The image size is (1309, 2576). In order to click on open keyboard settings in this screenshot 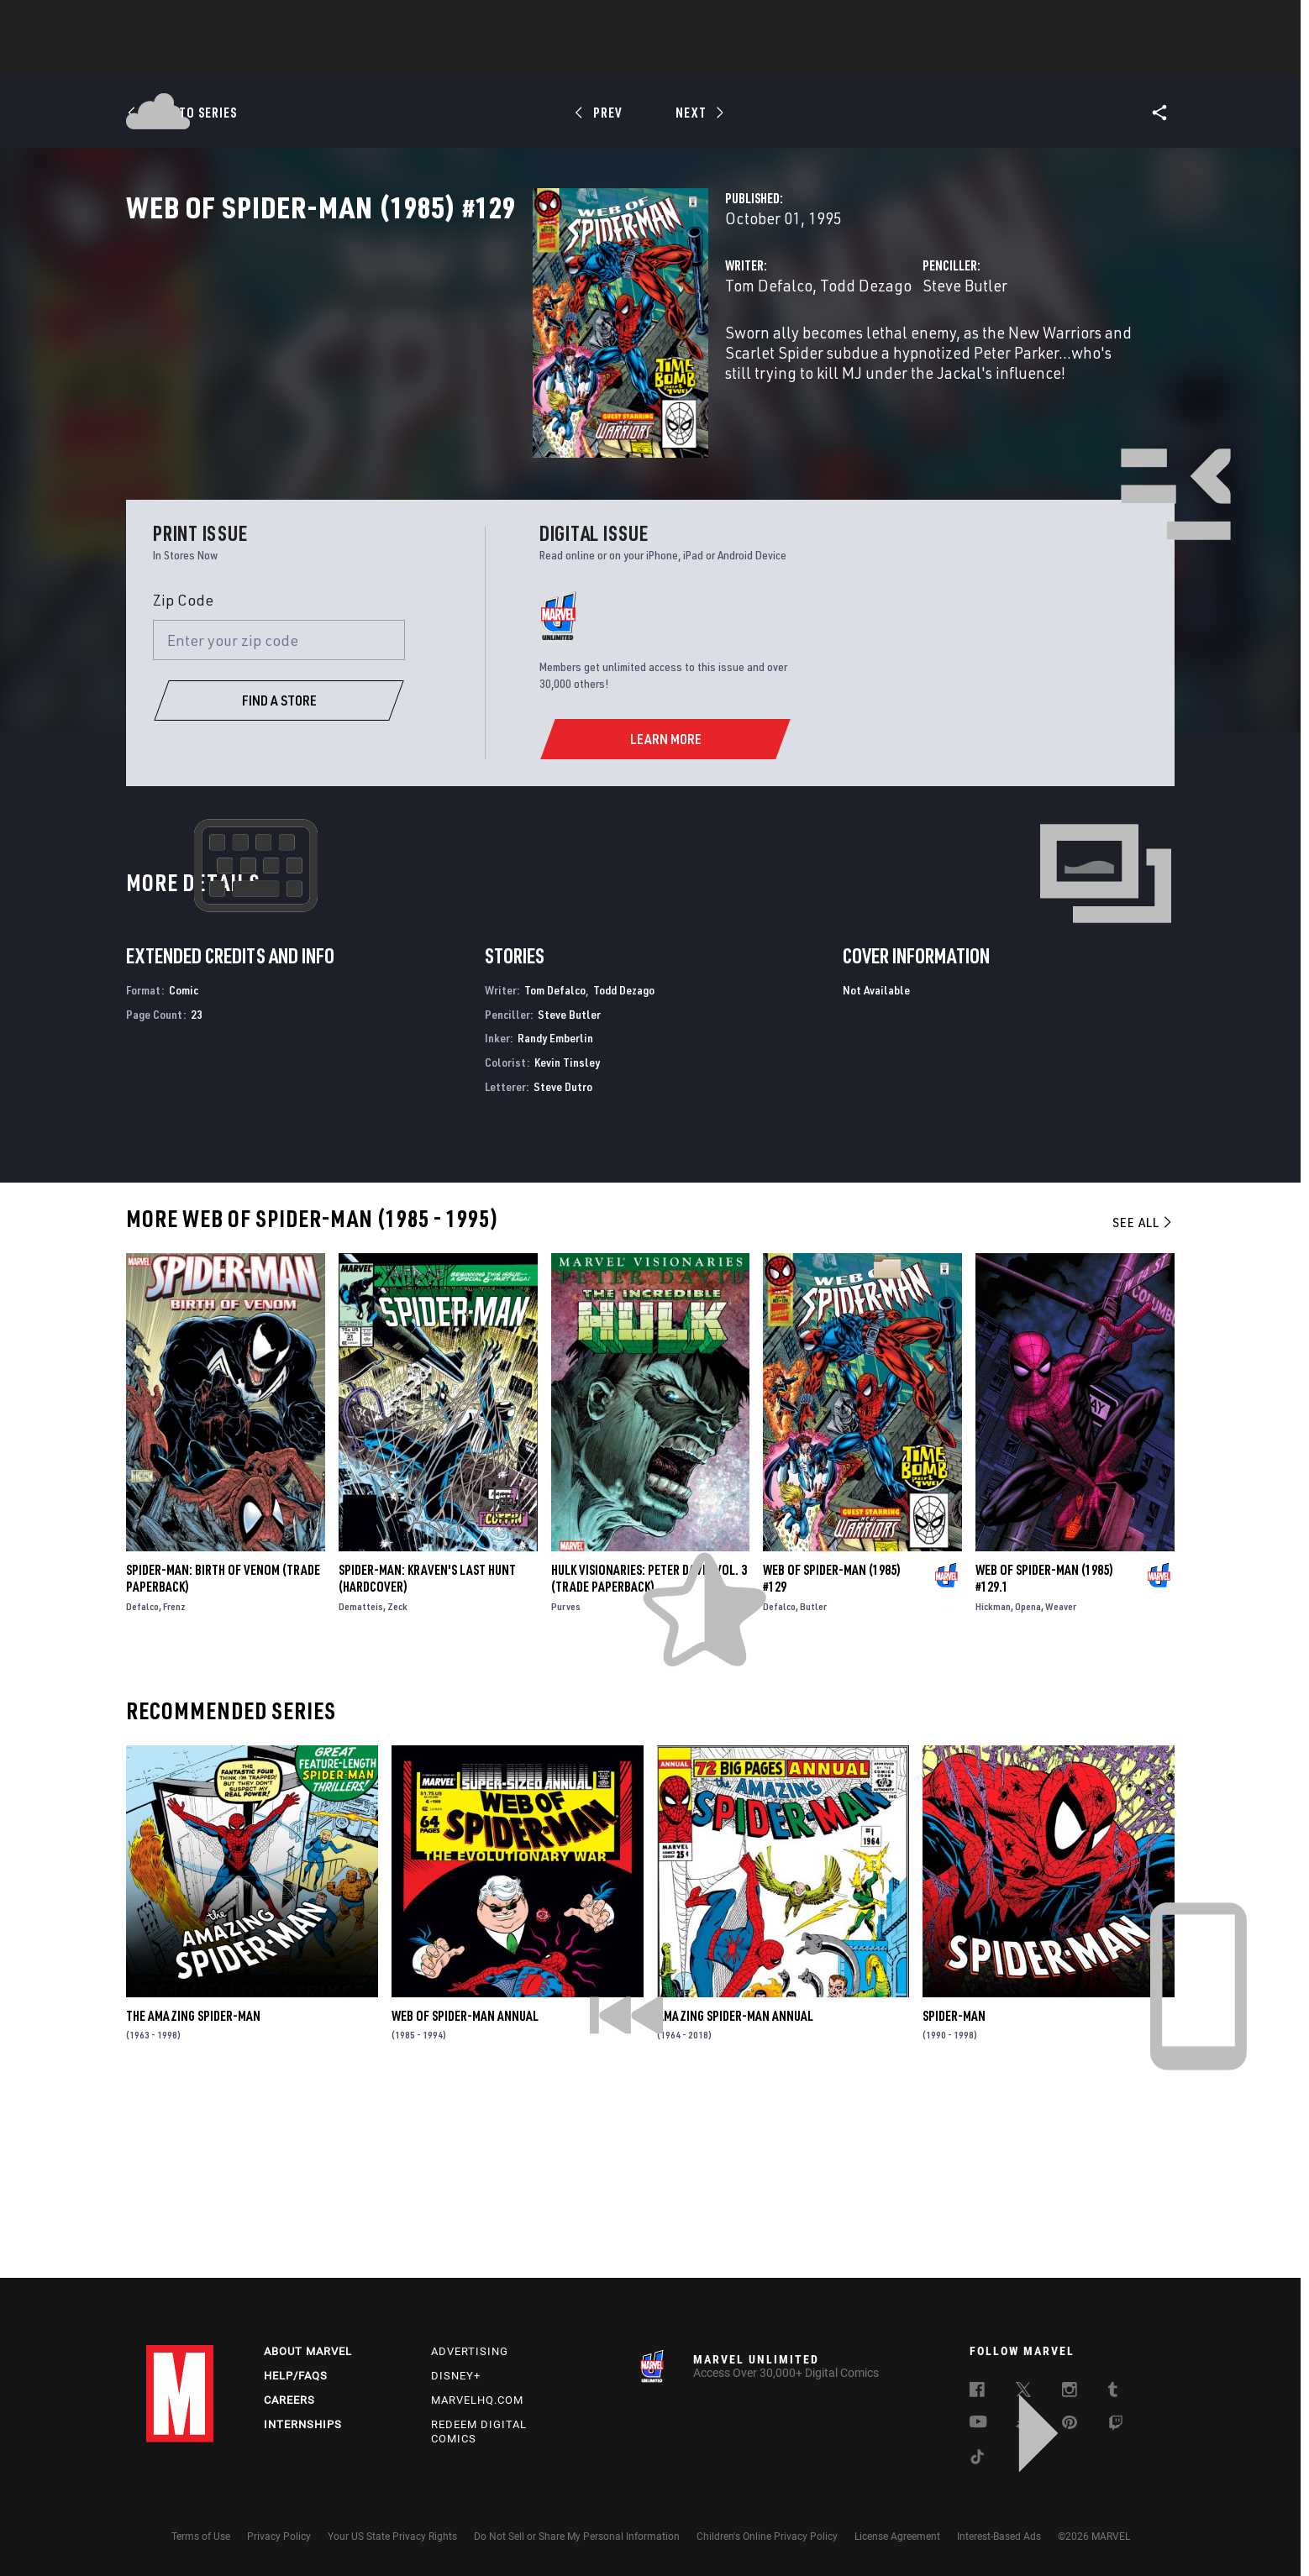, I will do `click(255, 865)`.